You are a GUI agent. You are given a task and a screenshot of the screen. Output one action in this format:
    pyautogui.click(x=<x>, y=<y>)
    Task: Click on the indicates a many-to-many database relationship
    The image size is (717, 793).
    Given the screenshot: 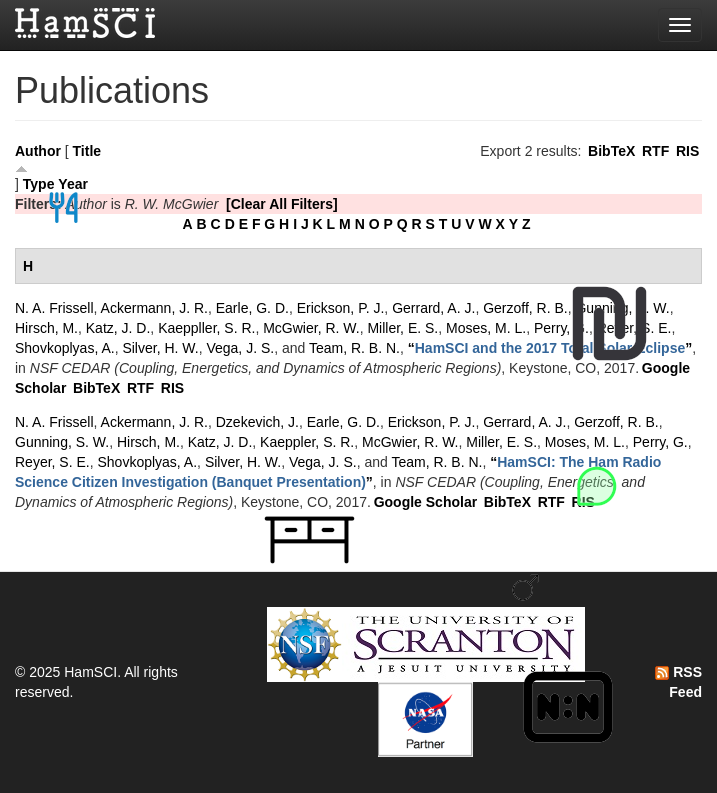 What is the action you would take?
    pyautogui.click(x=568, y=707)
    